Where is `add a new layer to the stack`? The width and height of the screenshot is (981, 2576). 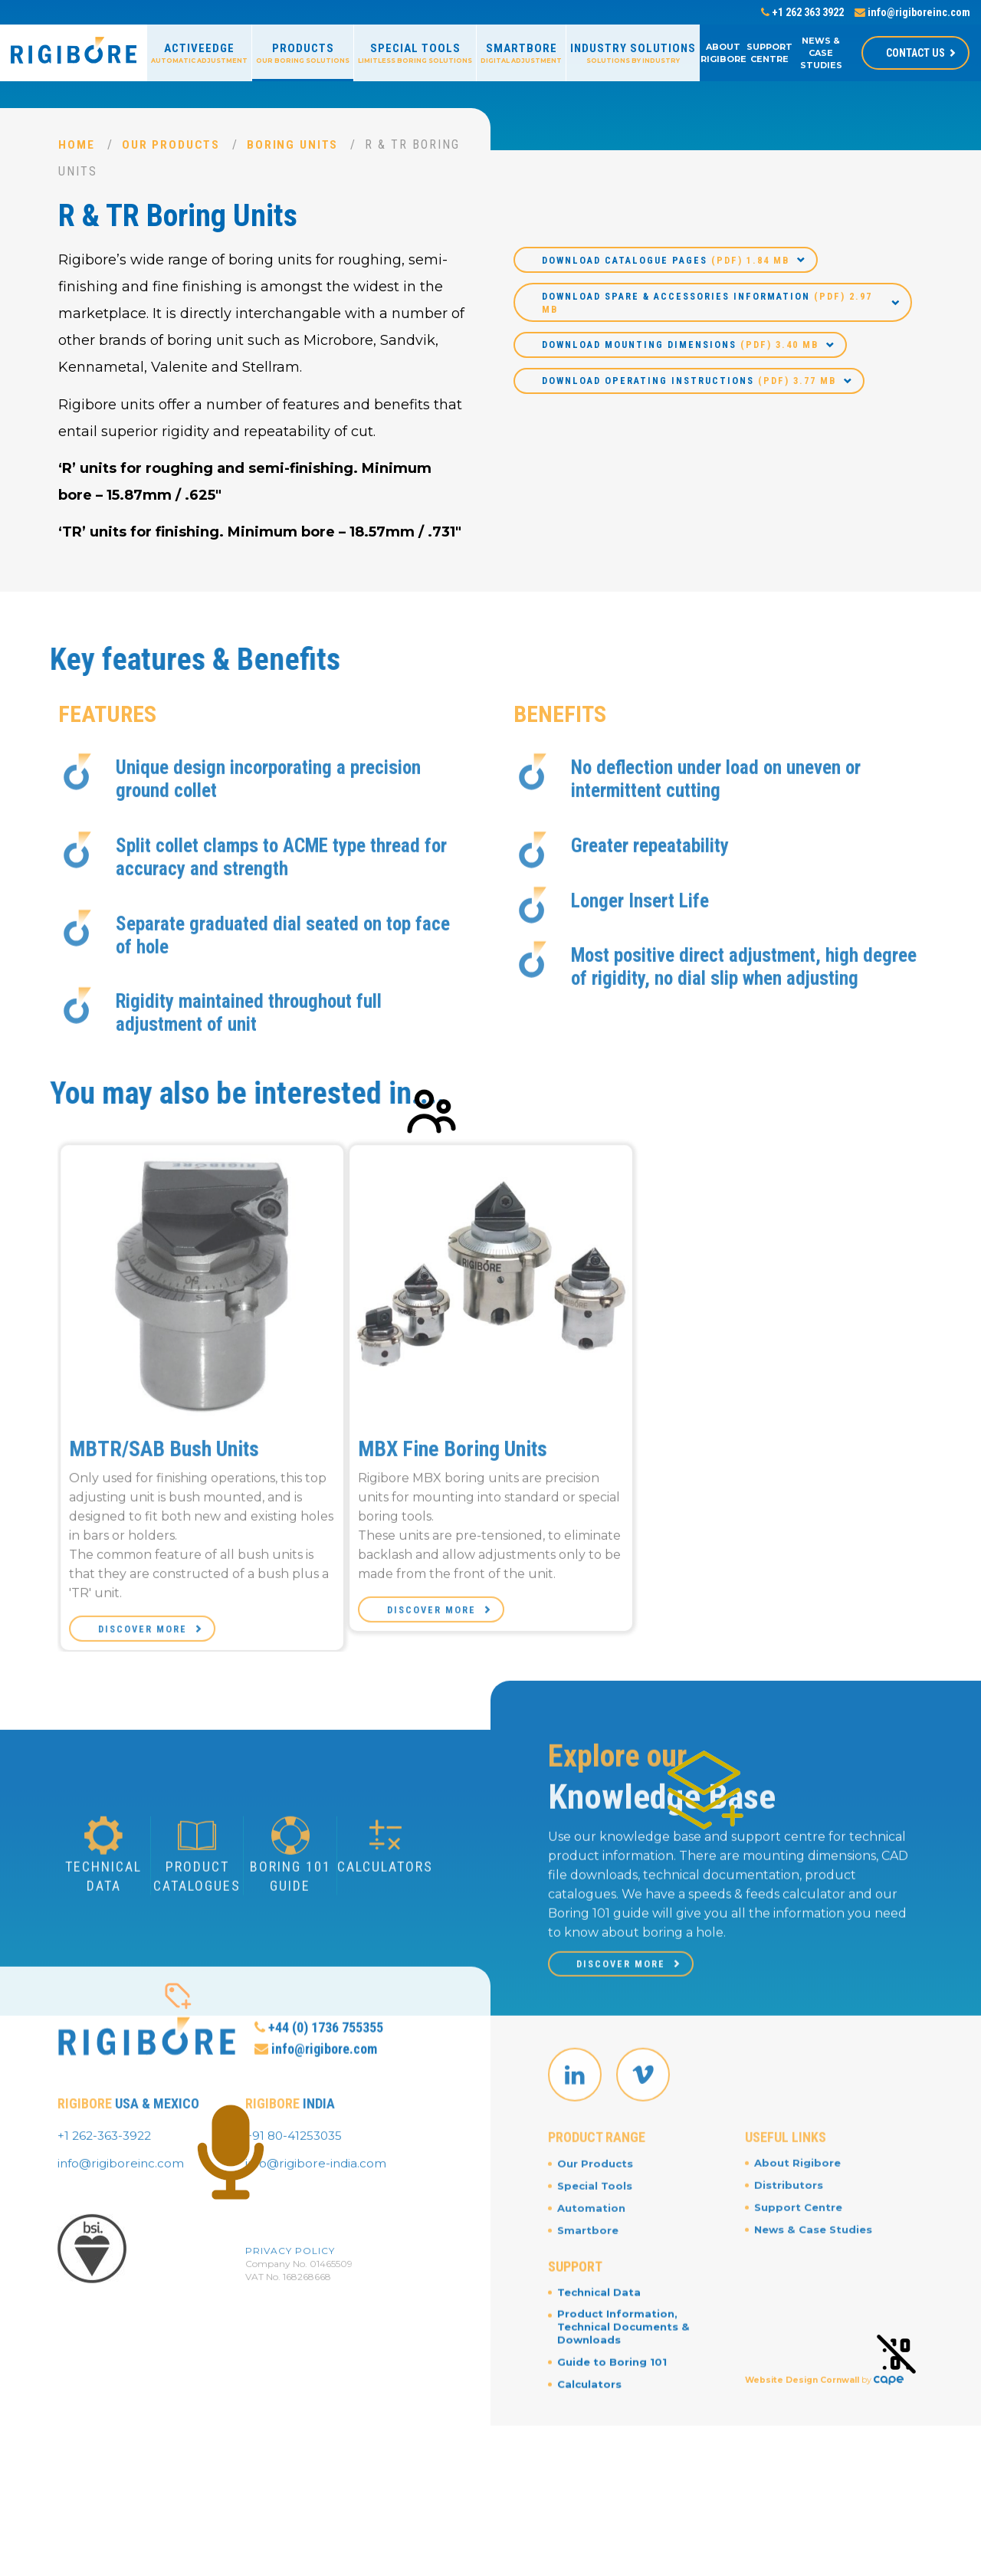 add a new layer to the stack is located at coordinates (704, 1790).